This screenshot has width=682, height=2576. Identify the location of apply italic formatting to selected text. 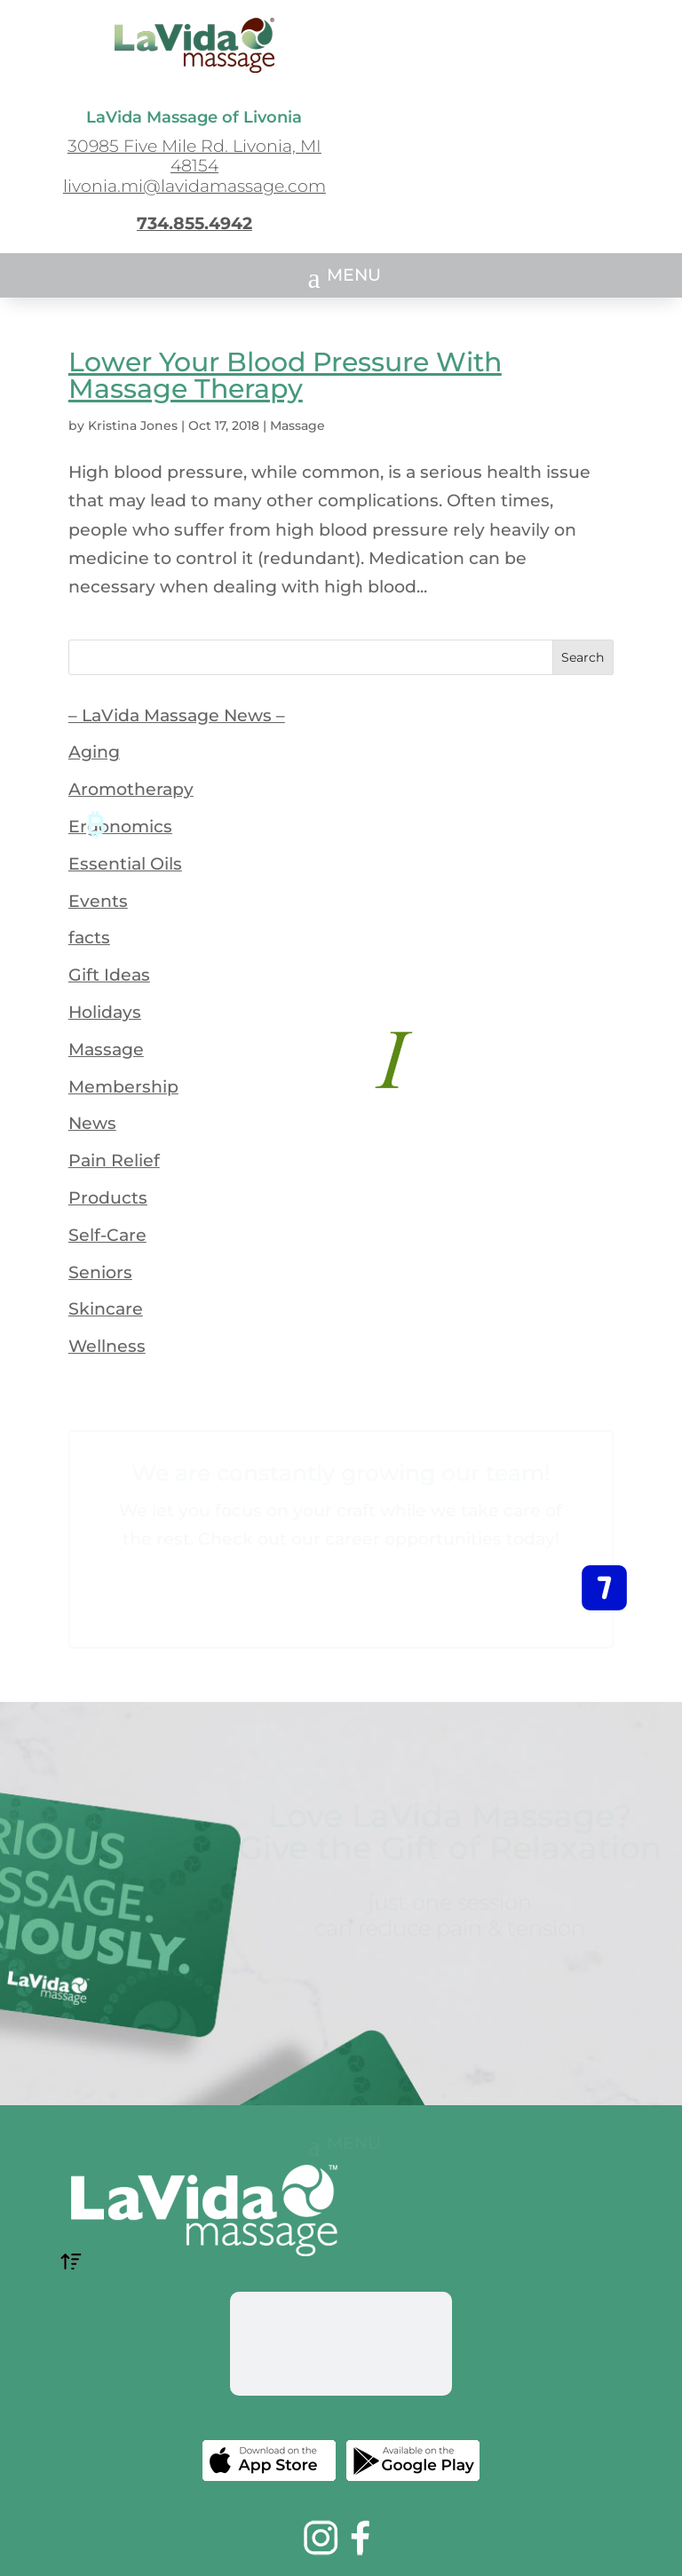
(393, 1060).